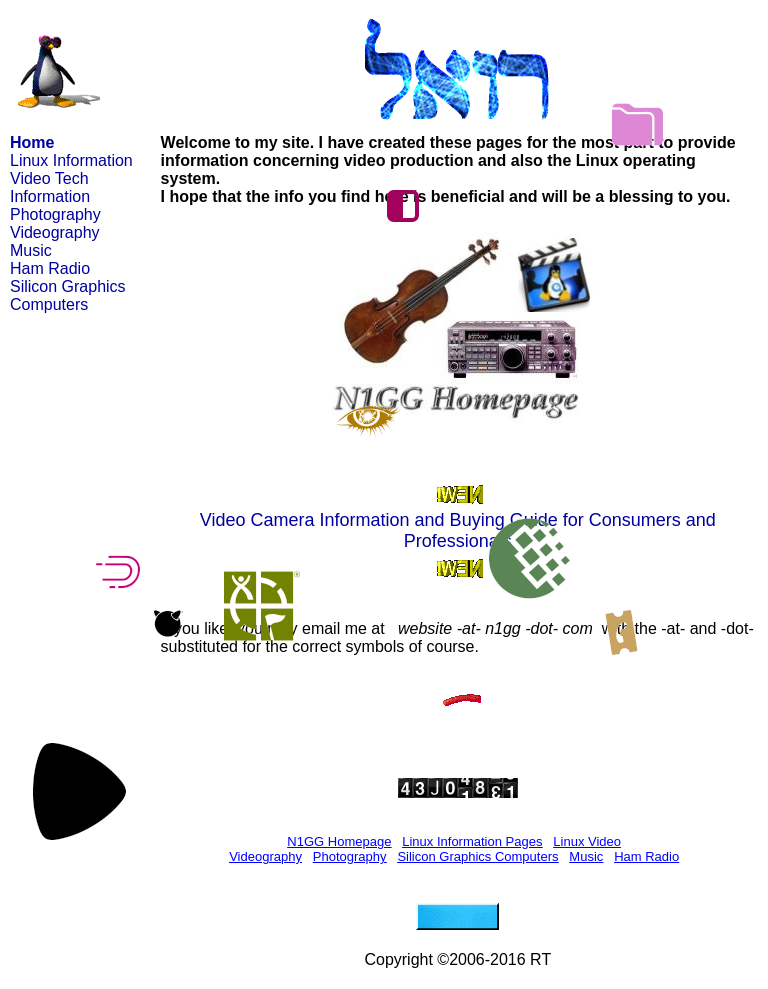 This screenshot has width=768, height=989. Describe the element at coordinates (621, 632) in the screenshot. I see `open the Allociné app for movie listings and reviews` at that location.